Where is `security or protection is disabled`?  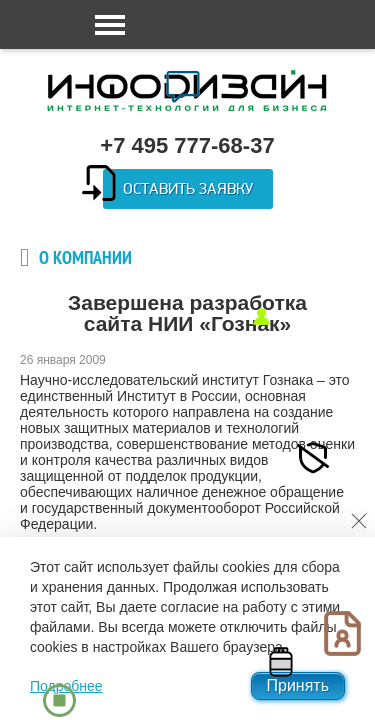
security or protection is disabled is located at coordinates (313, 458).